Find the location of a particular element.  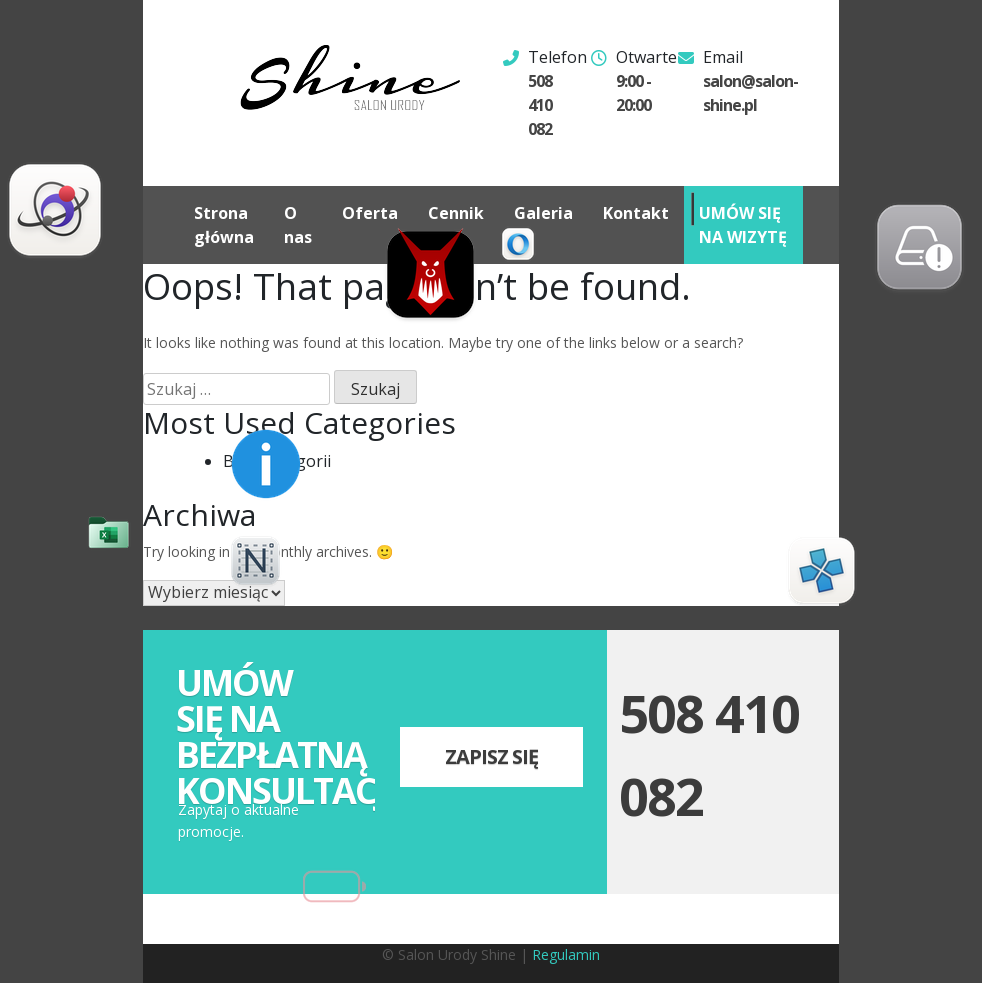

open opera beta browser is located at coordinates (518, 244).